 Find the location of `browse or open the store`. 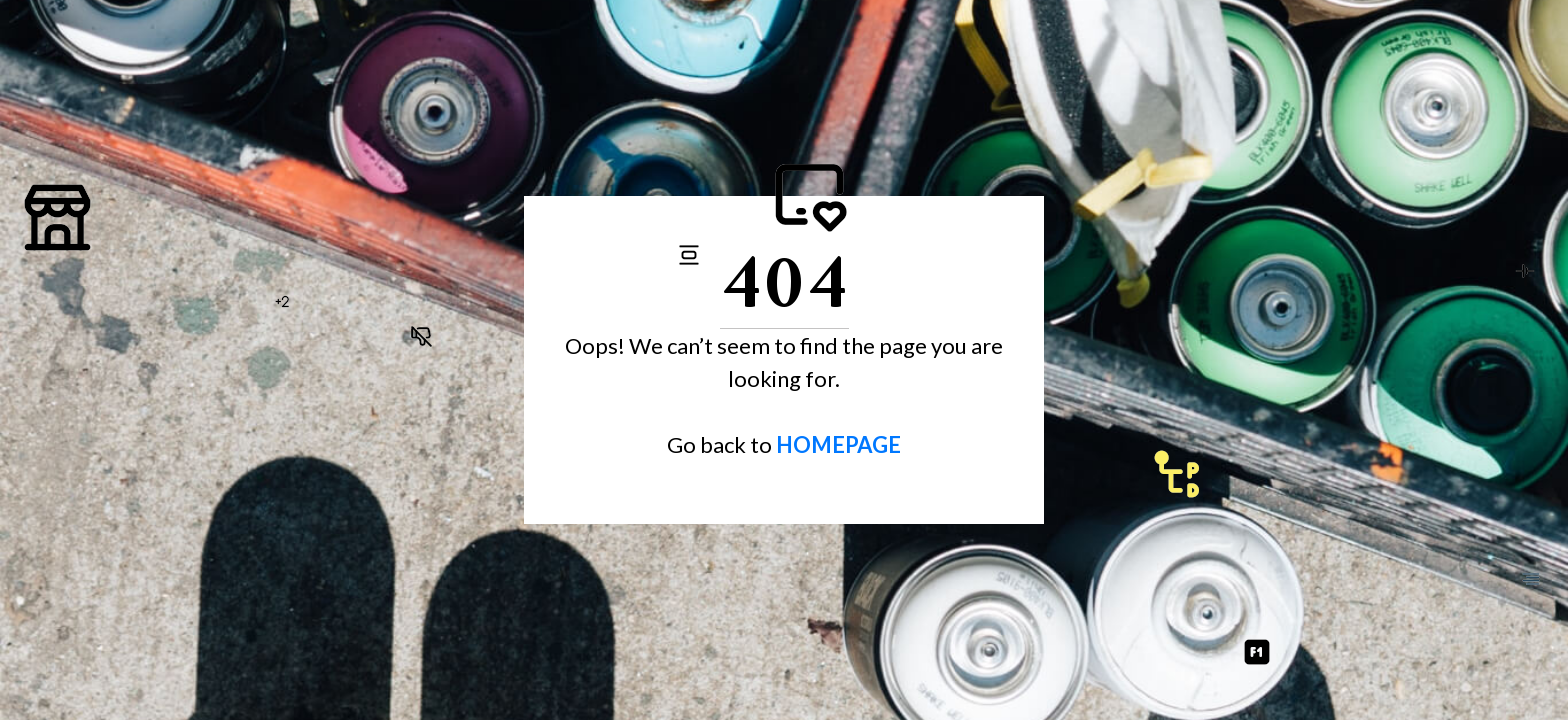

browse or open the store is located at coordinates (57, 217).